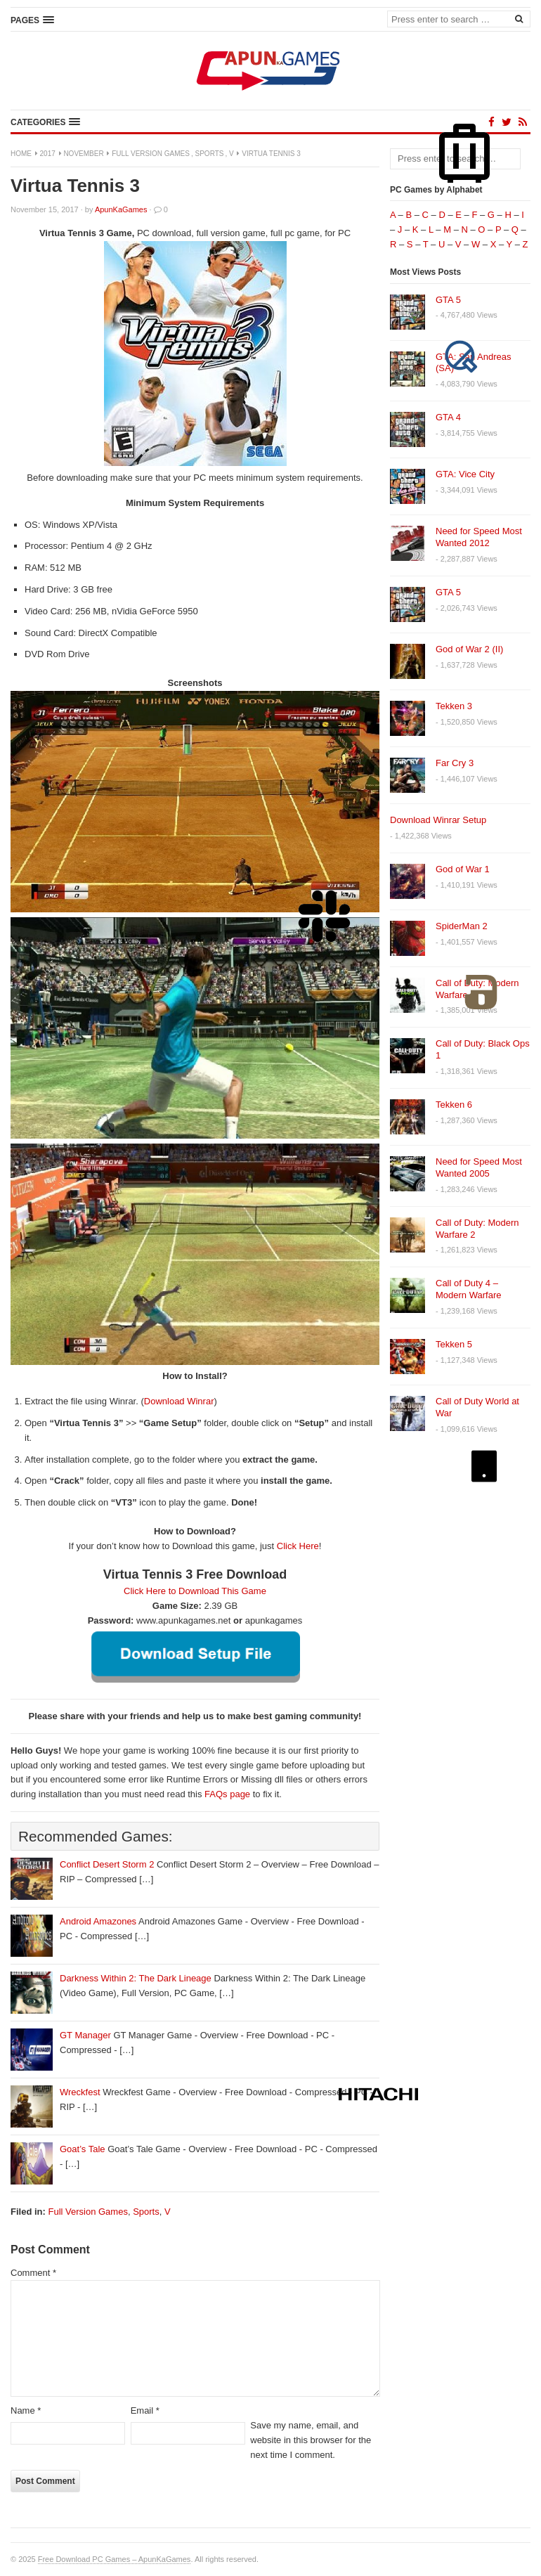  What do you see at coordinates (464, 152) in the screenshot?
I see `access travel or trip planning features` at bounding box center [464, 152].